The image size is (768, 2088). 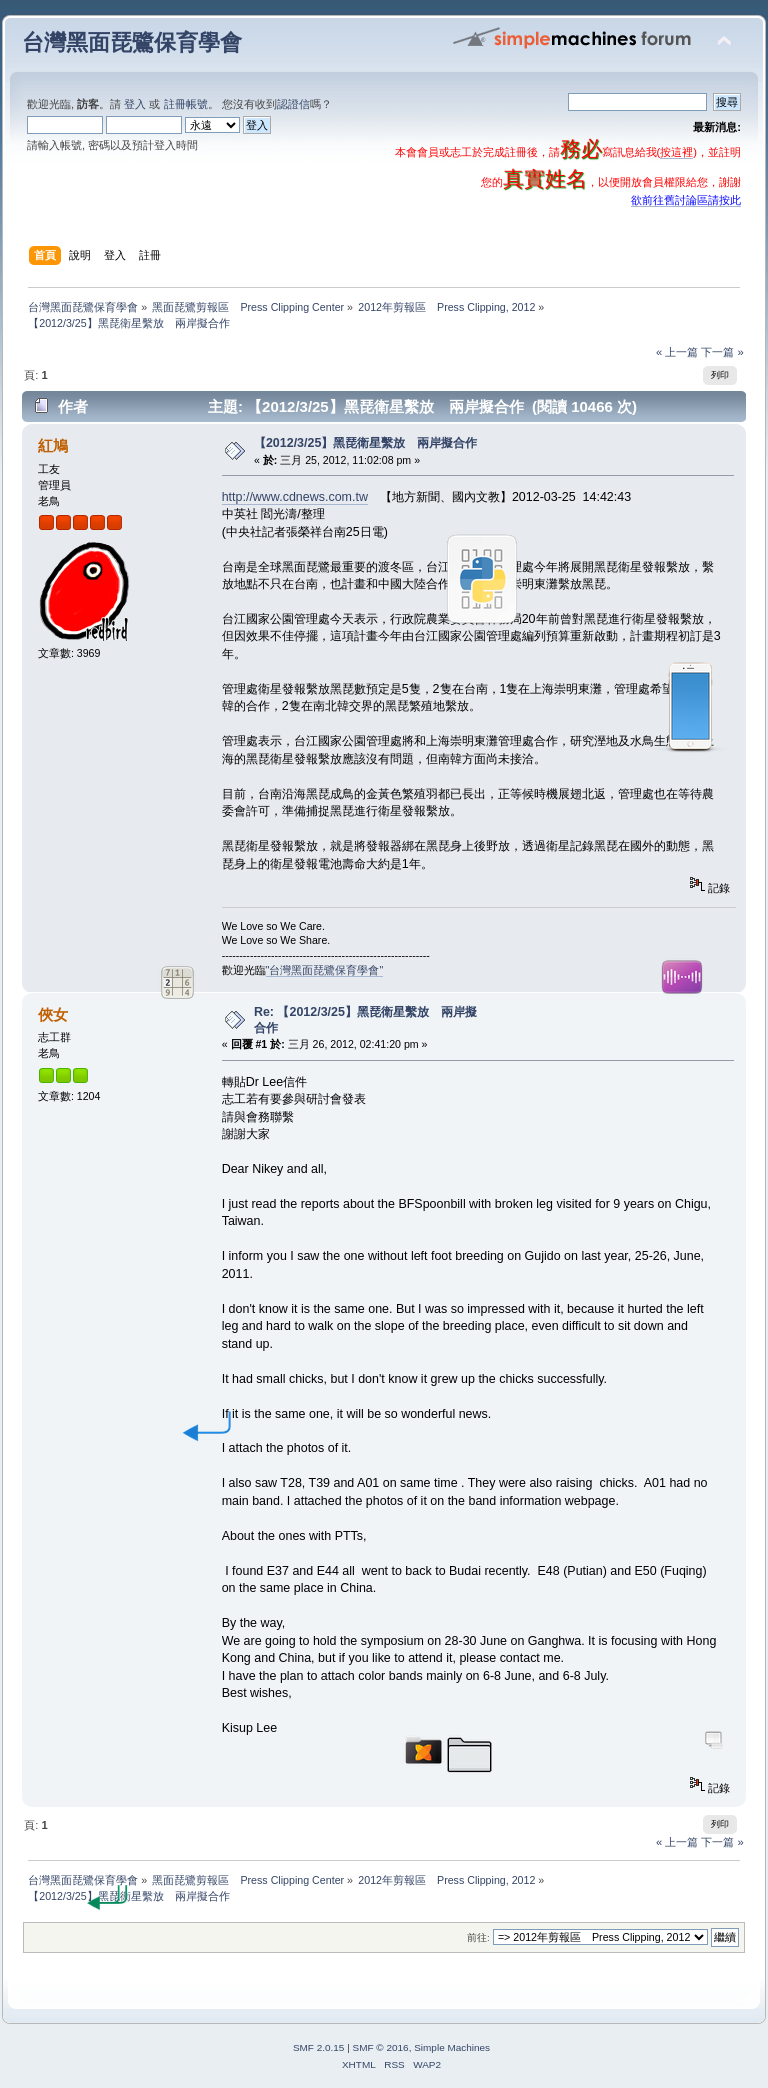 What do you see at coordinates (469, 1754) in the screenshot?
I see `access a mail folder` at bounding box center [469, 1754].